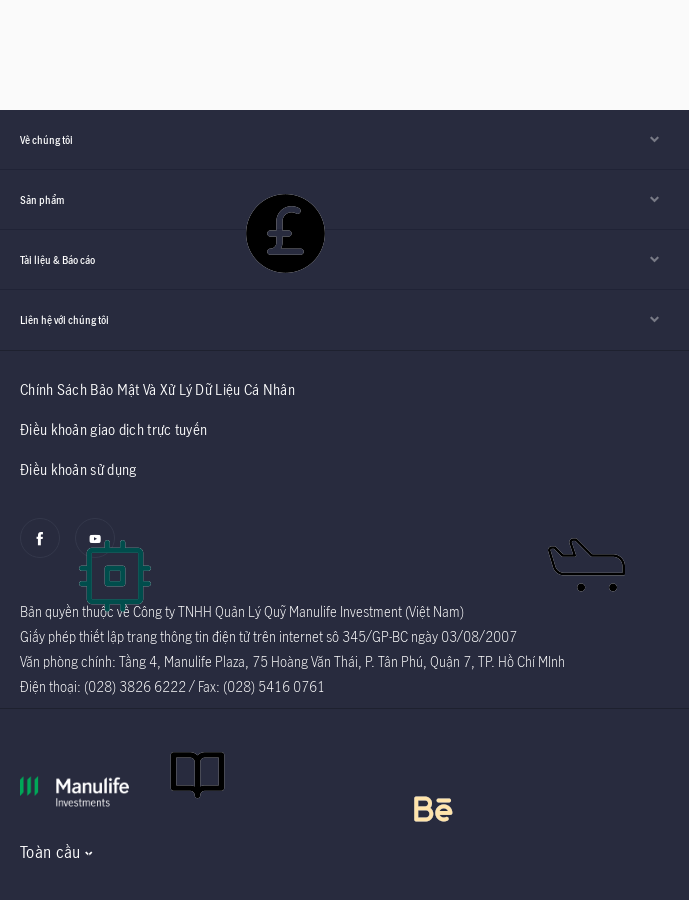 Image resolution: width=689 pixels, height=900 pixels. What do you see at coordinates (586, 563) in the screenshot?
I see `indicates flight is taxiing or on the ground` at bounding box center [586, 563].